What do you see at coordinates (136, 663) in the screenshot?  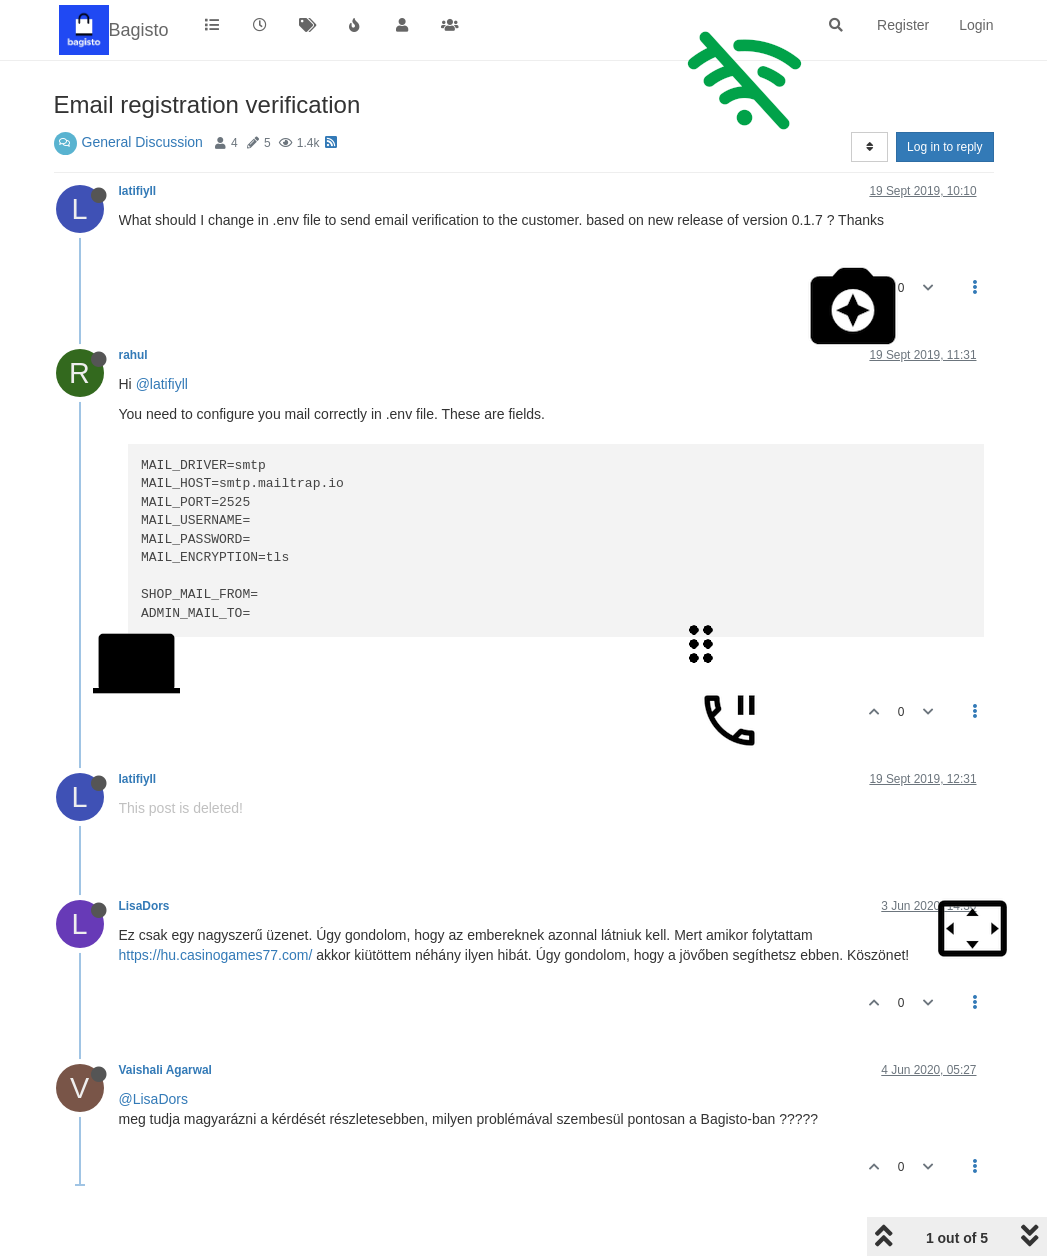 I see `switch to desktop view` at bounding box center [136, 663].